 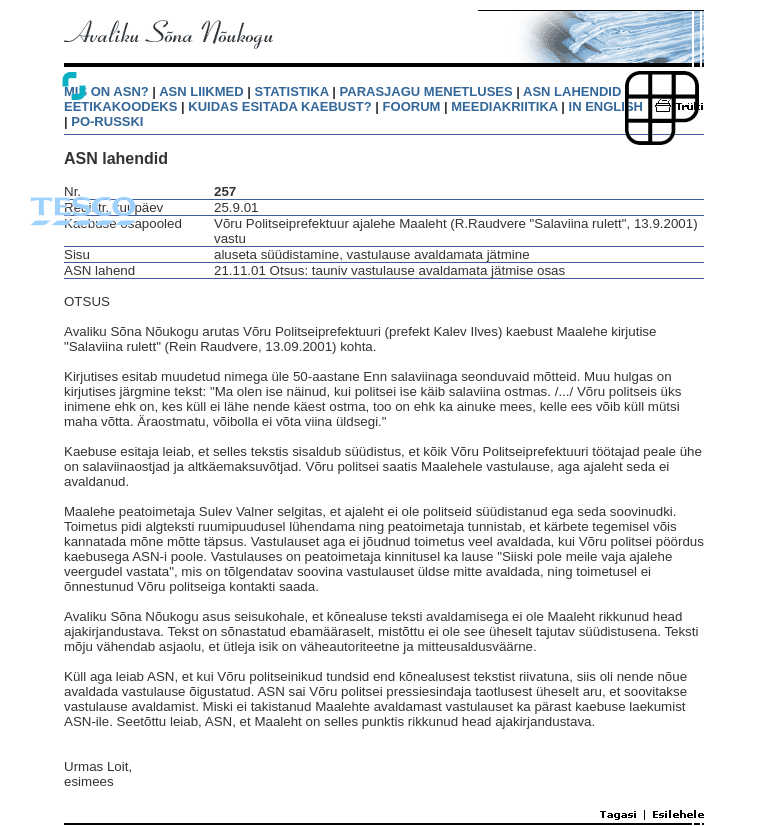 What do you see at coordinates (662, 108) in the screenshot?
I see `open Polywork profile` at bounding box center [662, 108].